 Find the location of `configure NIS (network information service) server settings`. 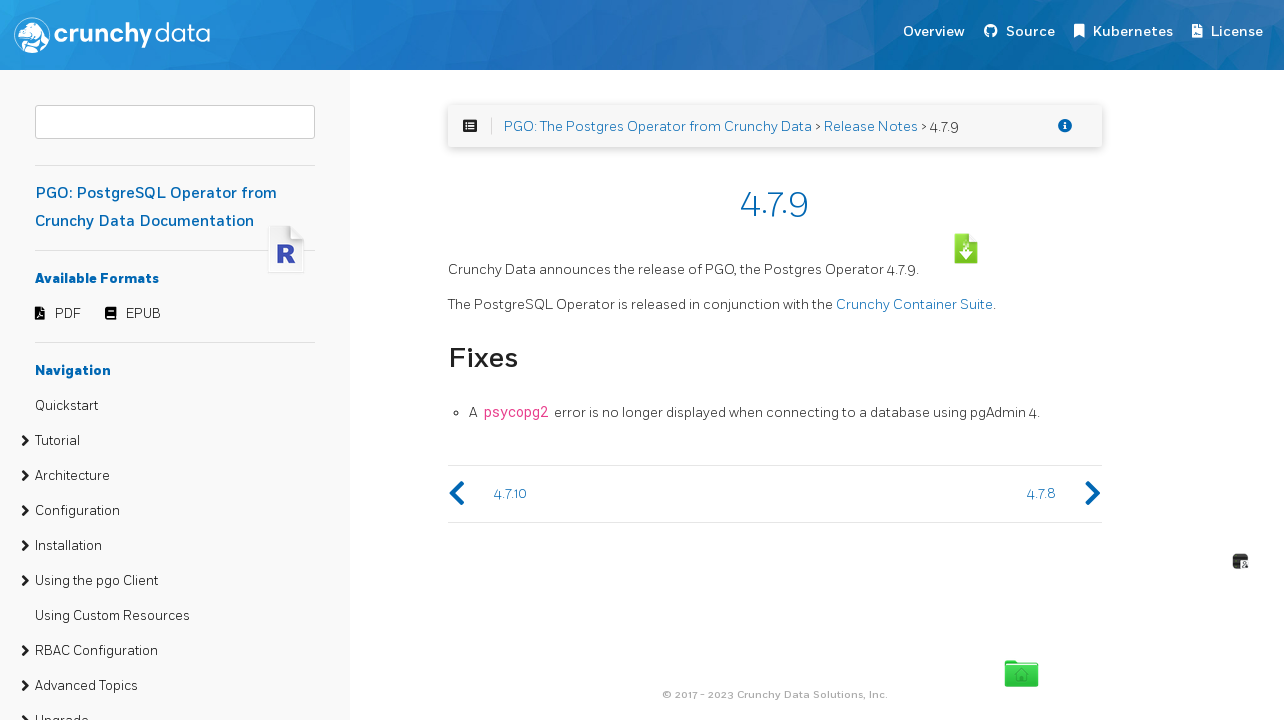

configure NIS (network information service) server settings is located at coordinates (1240, 561).